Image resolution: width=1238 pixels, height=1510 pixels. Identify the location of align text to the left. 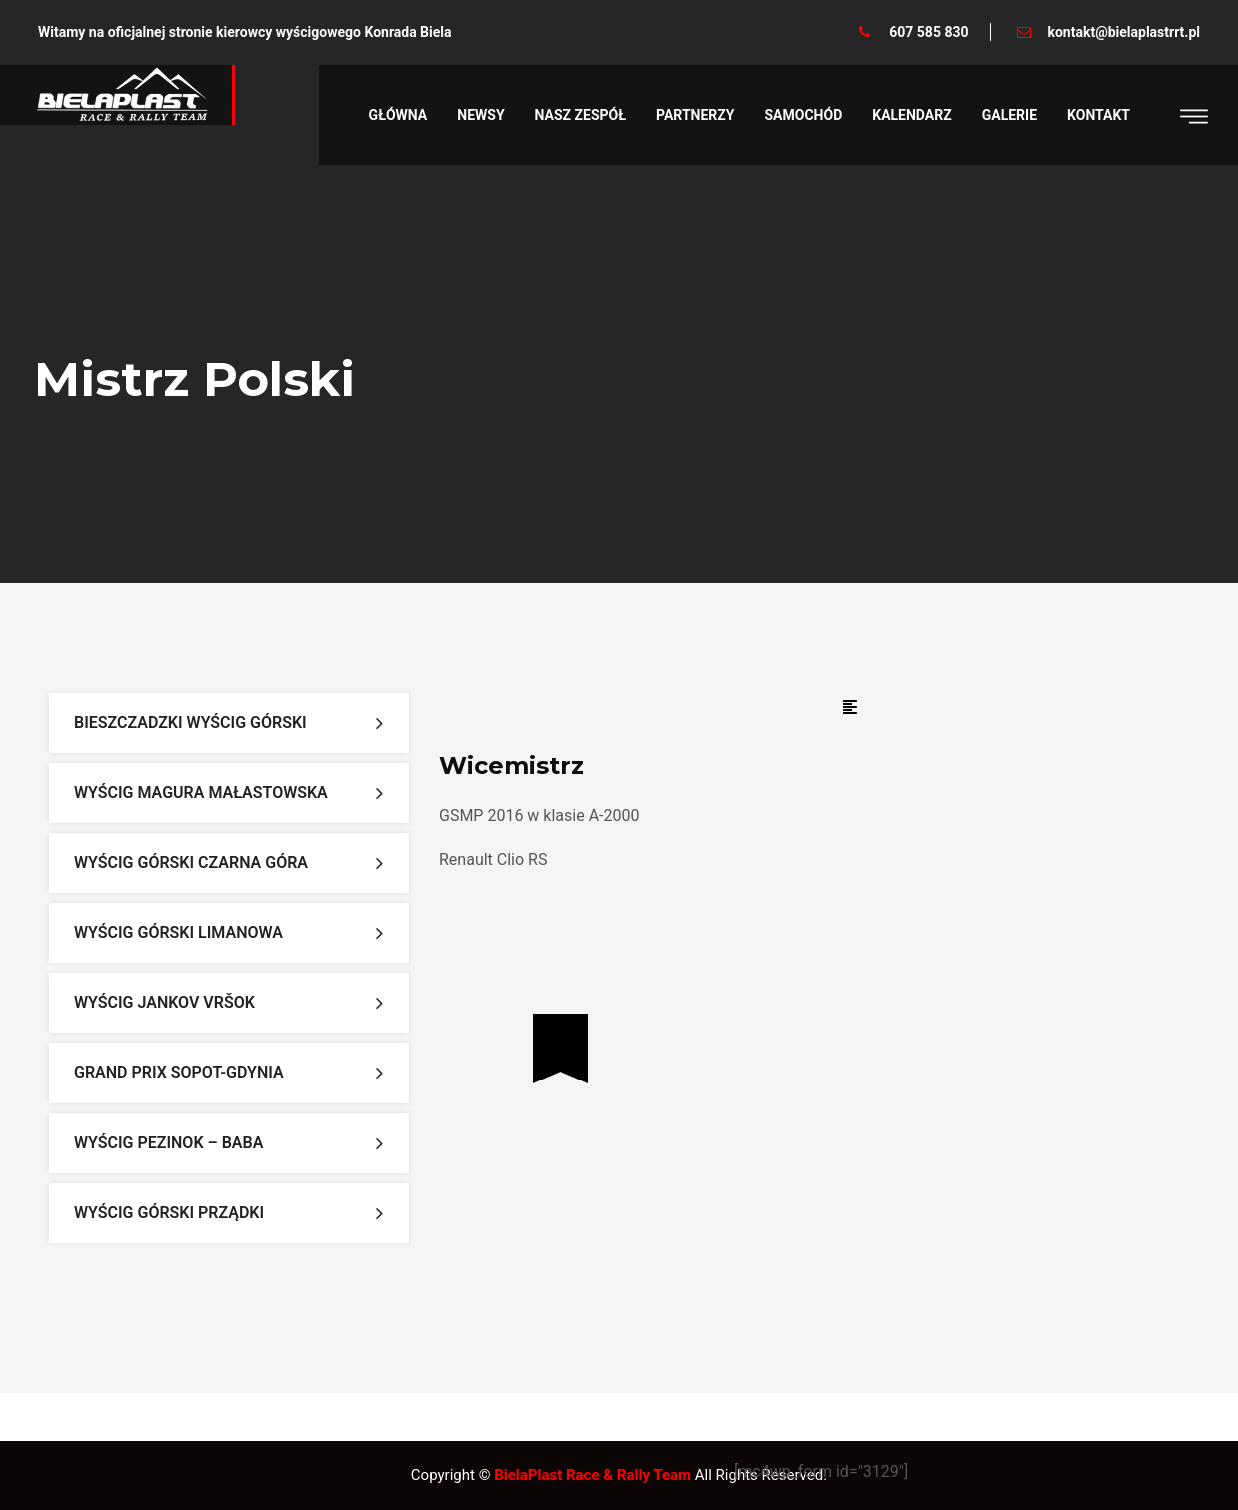
(850, 707).